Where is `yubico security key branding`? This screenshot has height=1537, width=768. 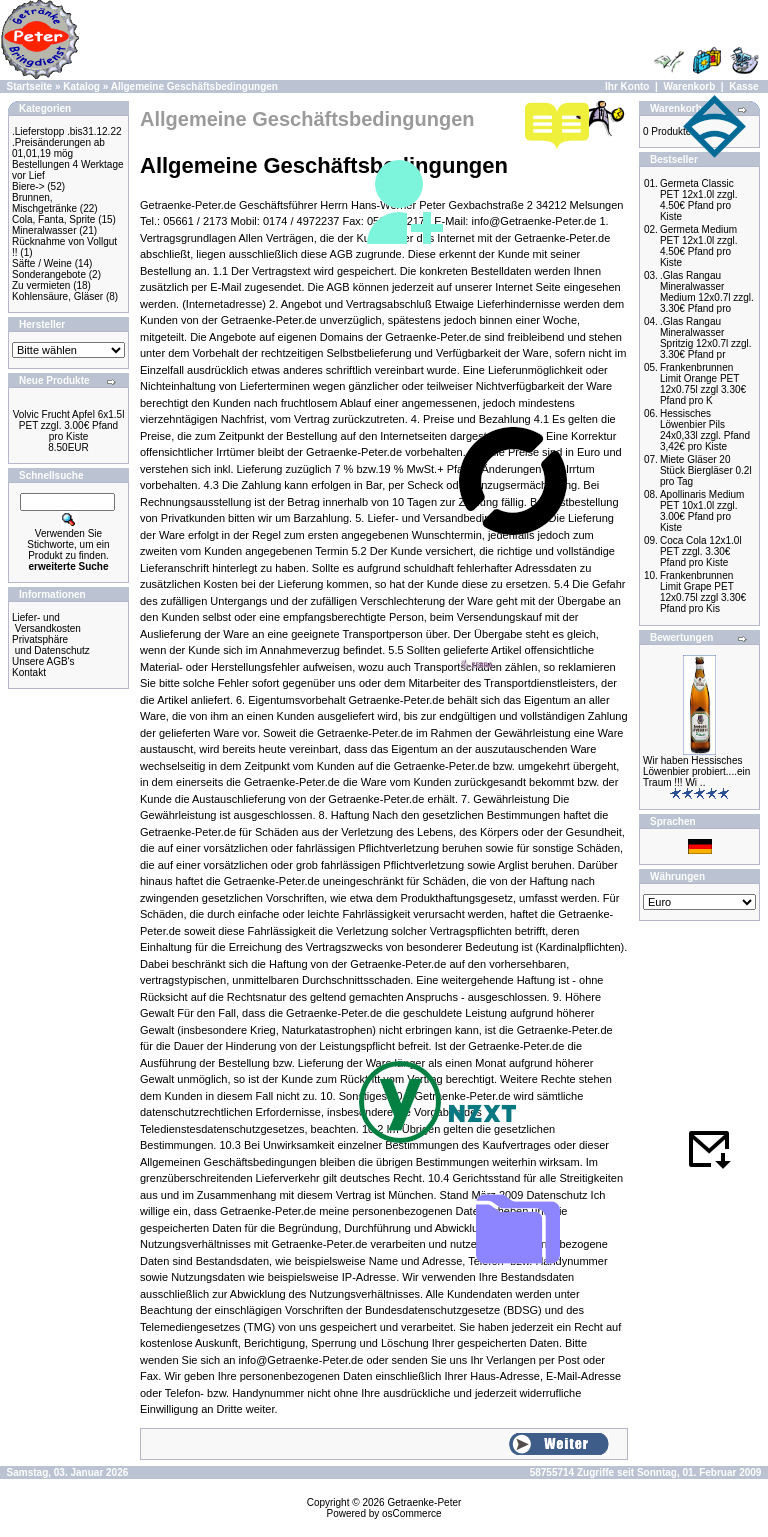 yubico security key branding is located at coordinates (400, 1102).